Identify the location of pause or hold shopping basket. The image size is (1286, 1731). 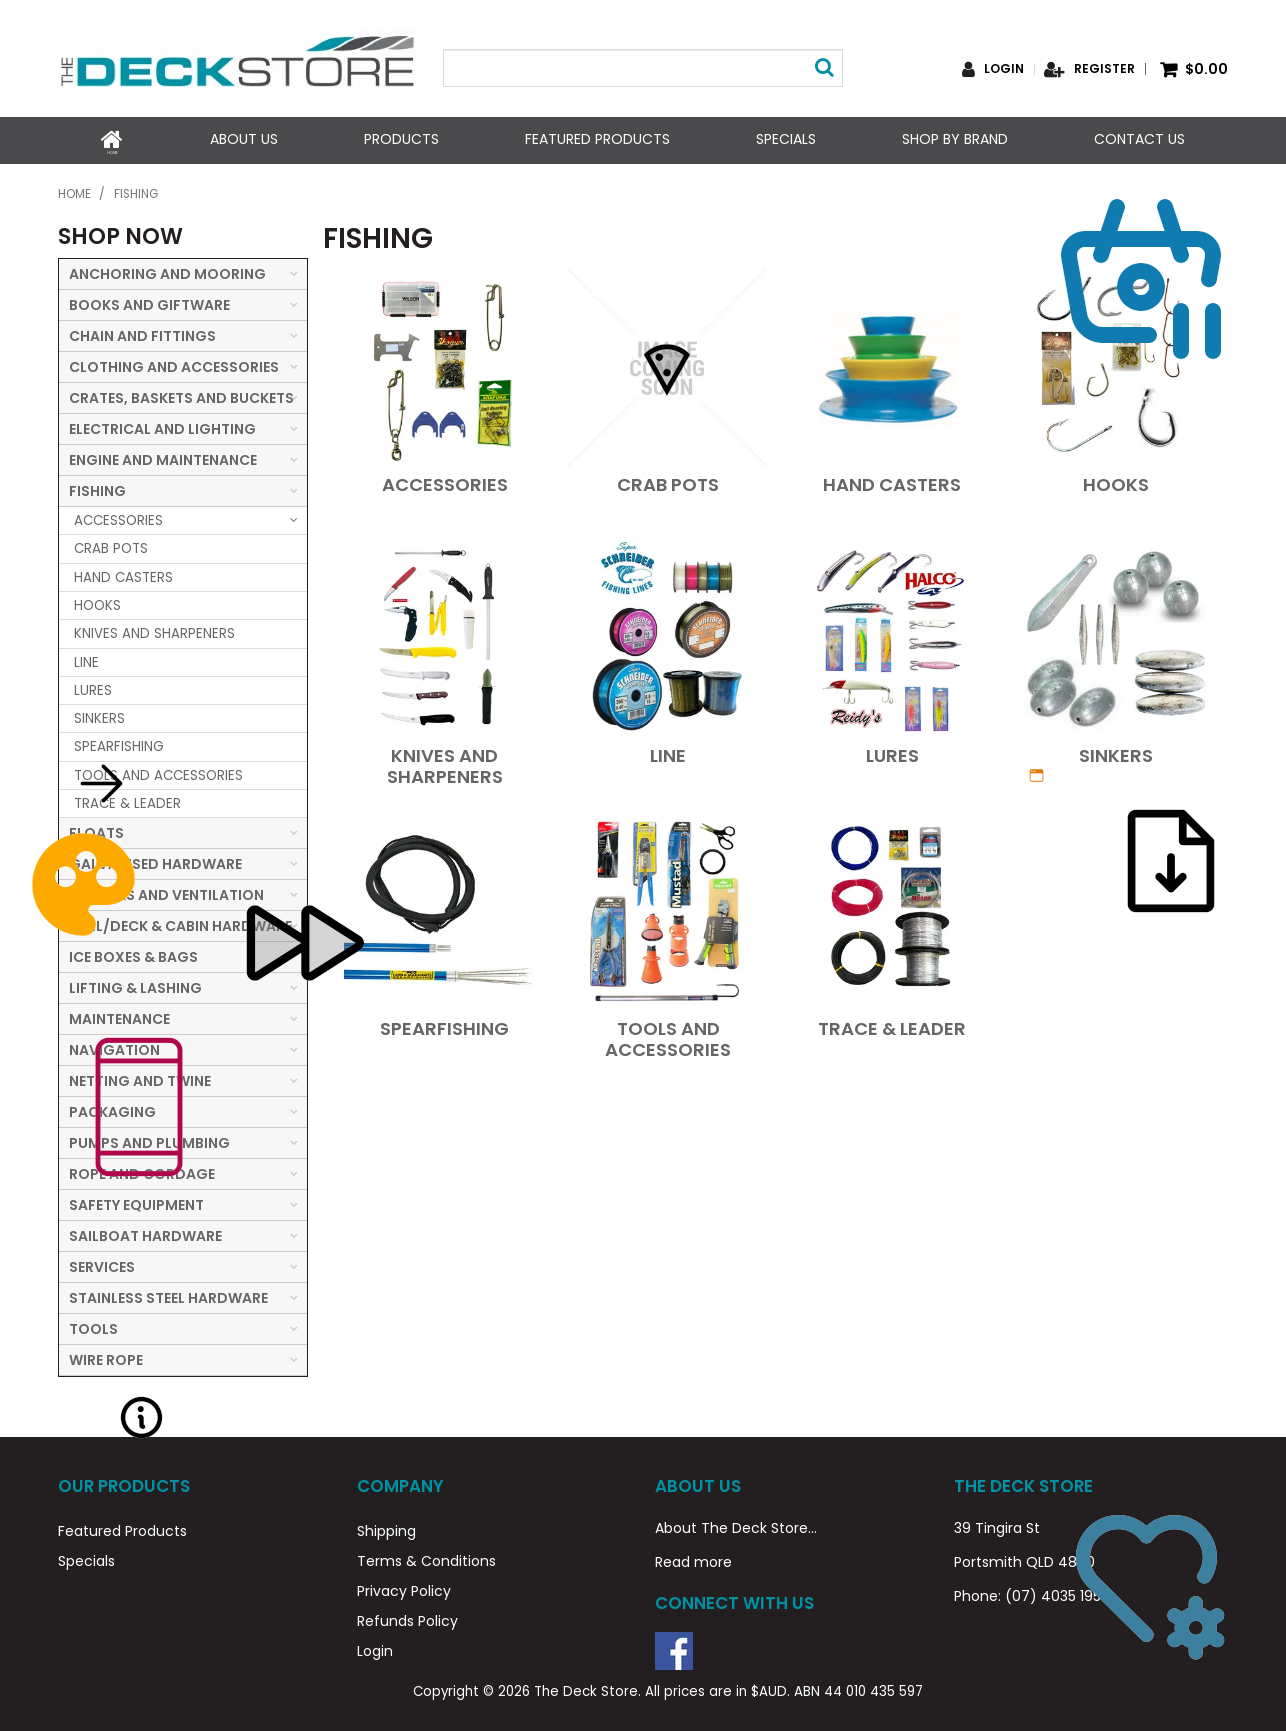
(1141, 271).